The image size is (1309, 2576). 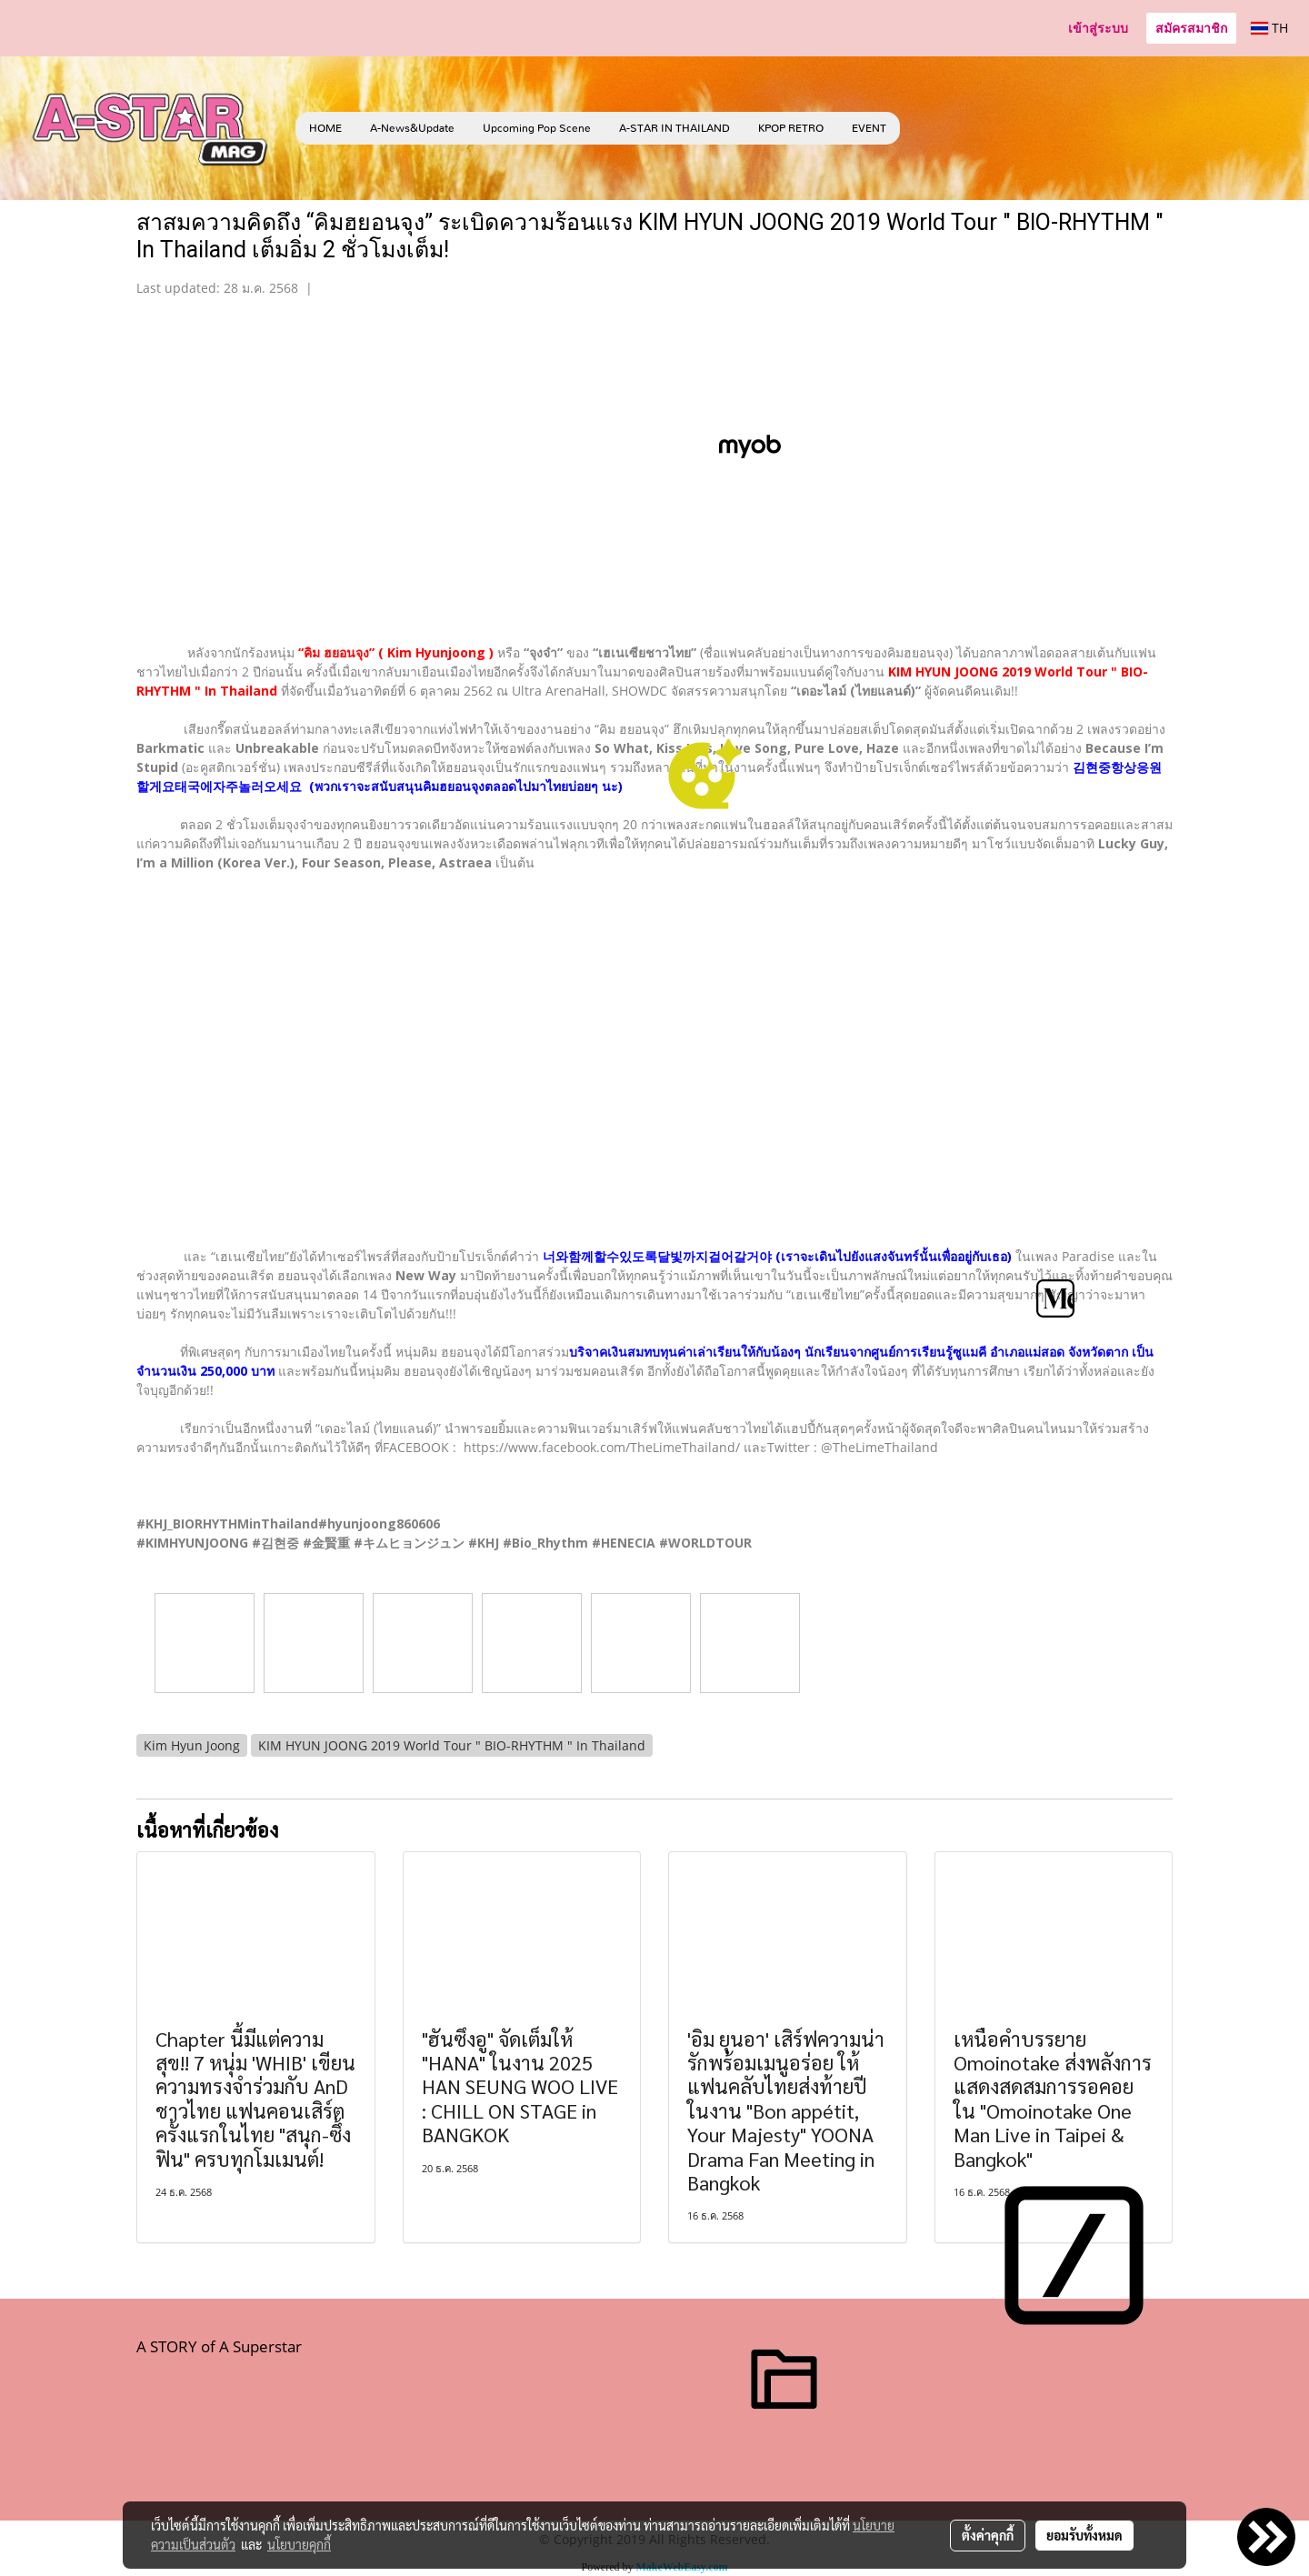 What do you see at coordinates (1055, 1298) in the screenshot?
I see `open the Medium app` at bounding box center [1055, 1298].